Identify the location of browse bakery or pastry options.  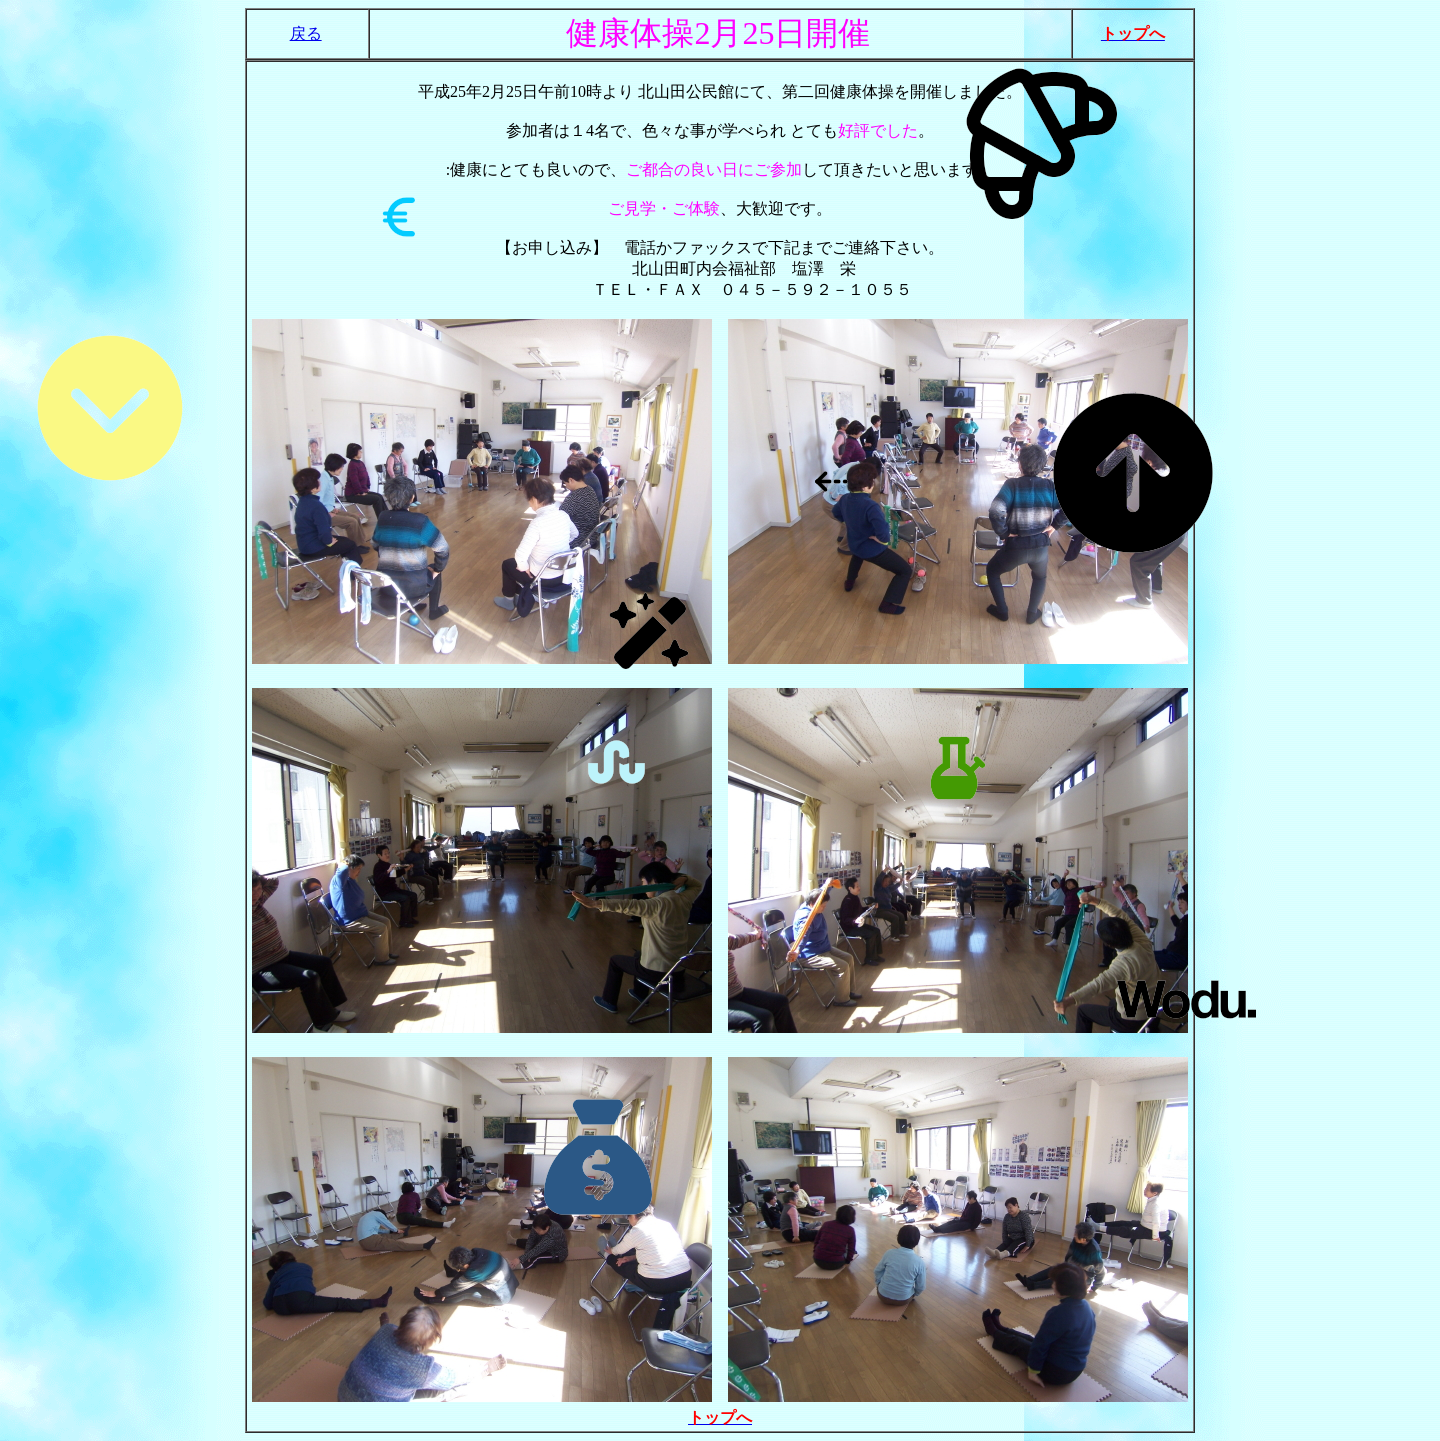
(1040, 142).